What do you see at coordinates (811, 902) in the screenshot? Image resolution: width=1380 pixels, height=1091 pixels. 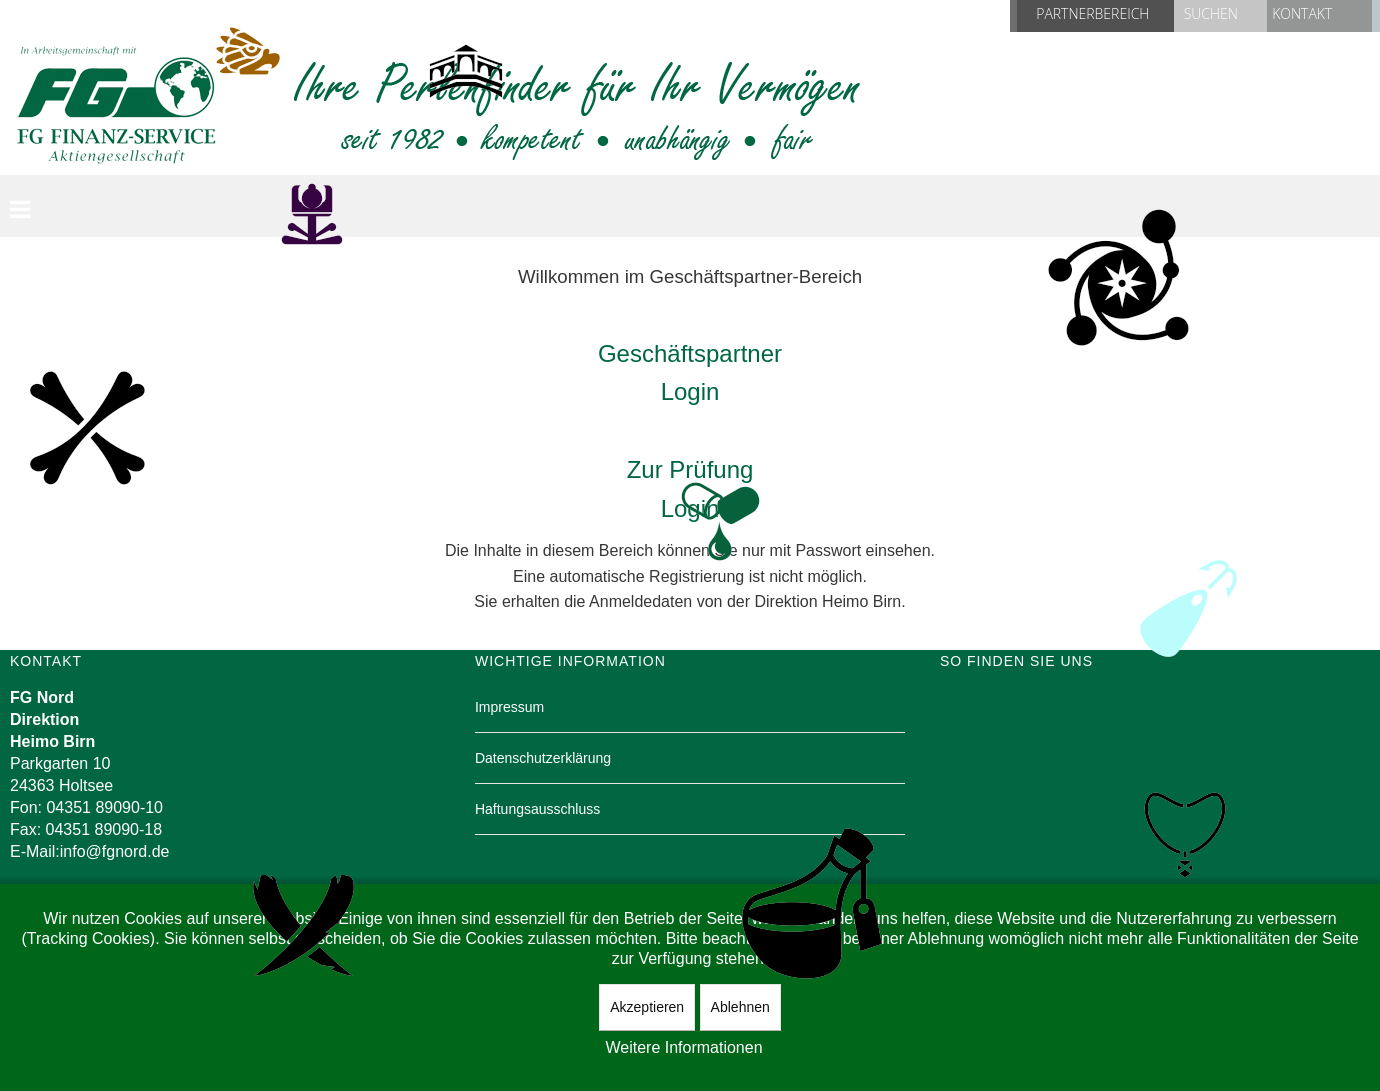 I see `consume a potion or drink item` at bounding box center [811, 902].